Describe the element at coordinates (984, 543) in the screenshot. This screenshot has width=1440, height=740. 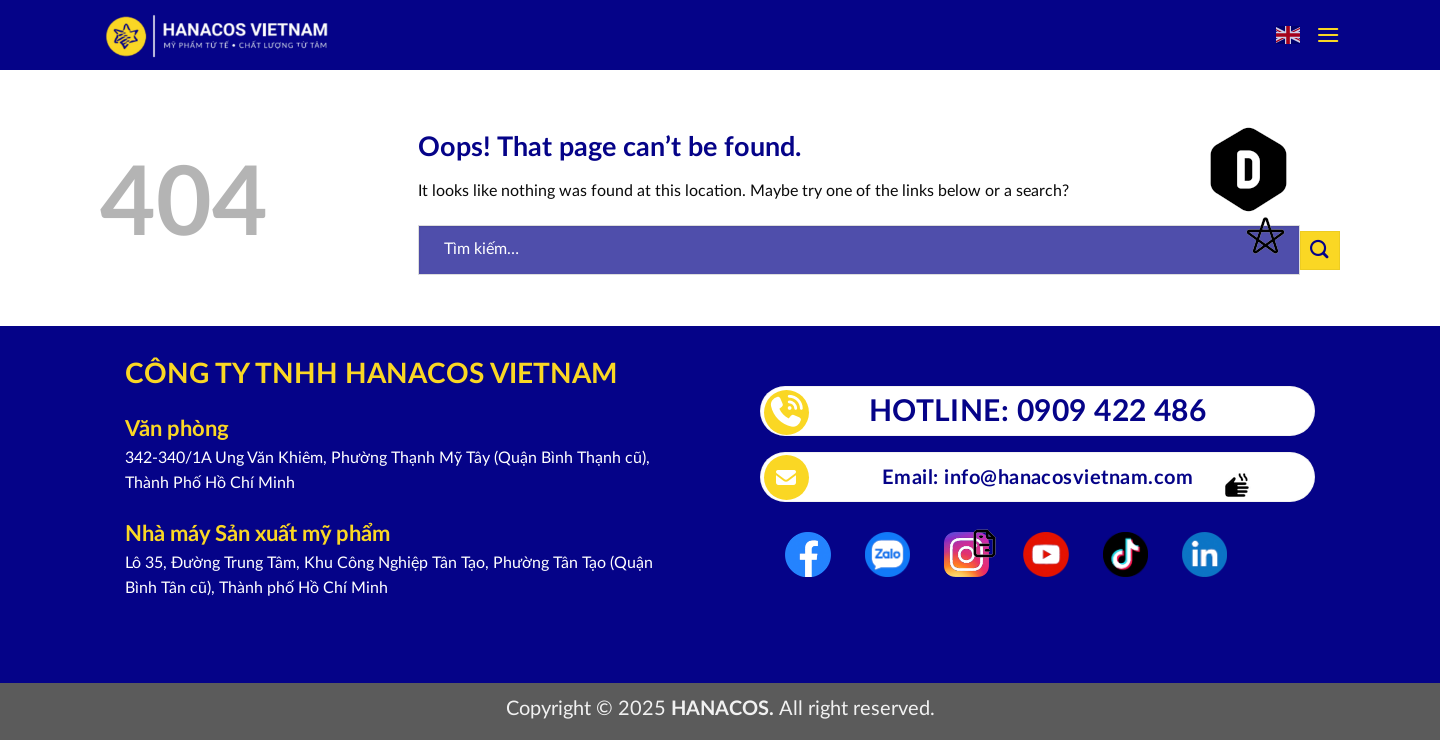
I see `view invoice or billing document` at that location.